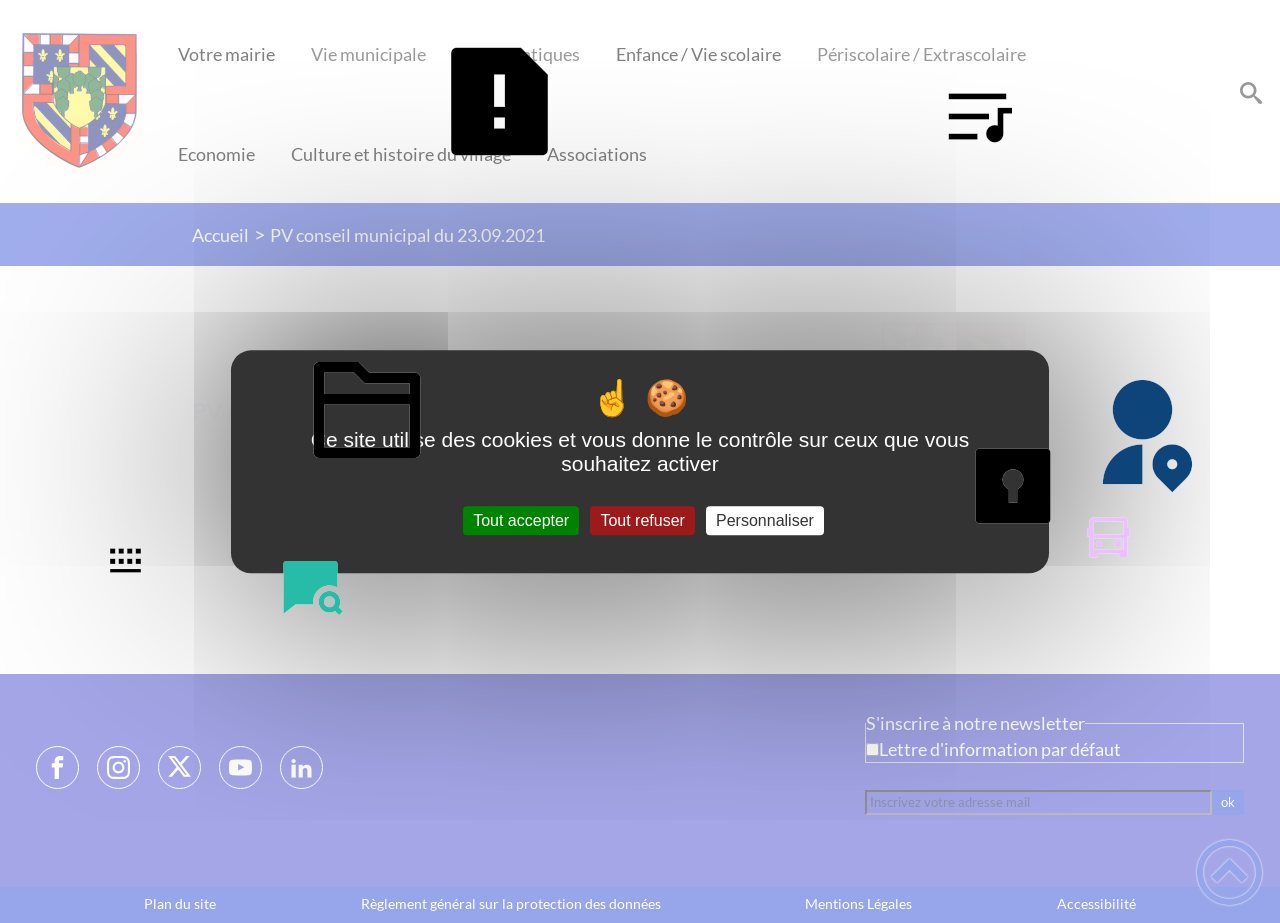  What do you see at coordinates (310, 585) in the screenshot?
I see `search through chat messages` at bounding box center [310, 585].